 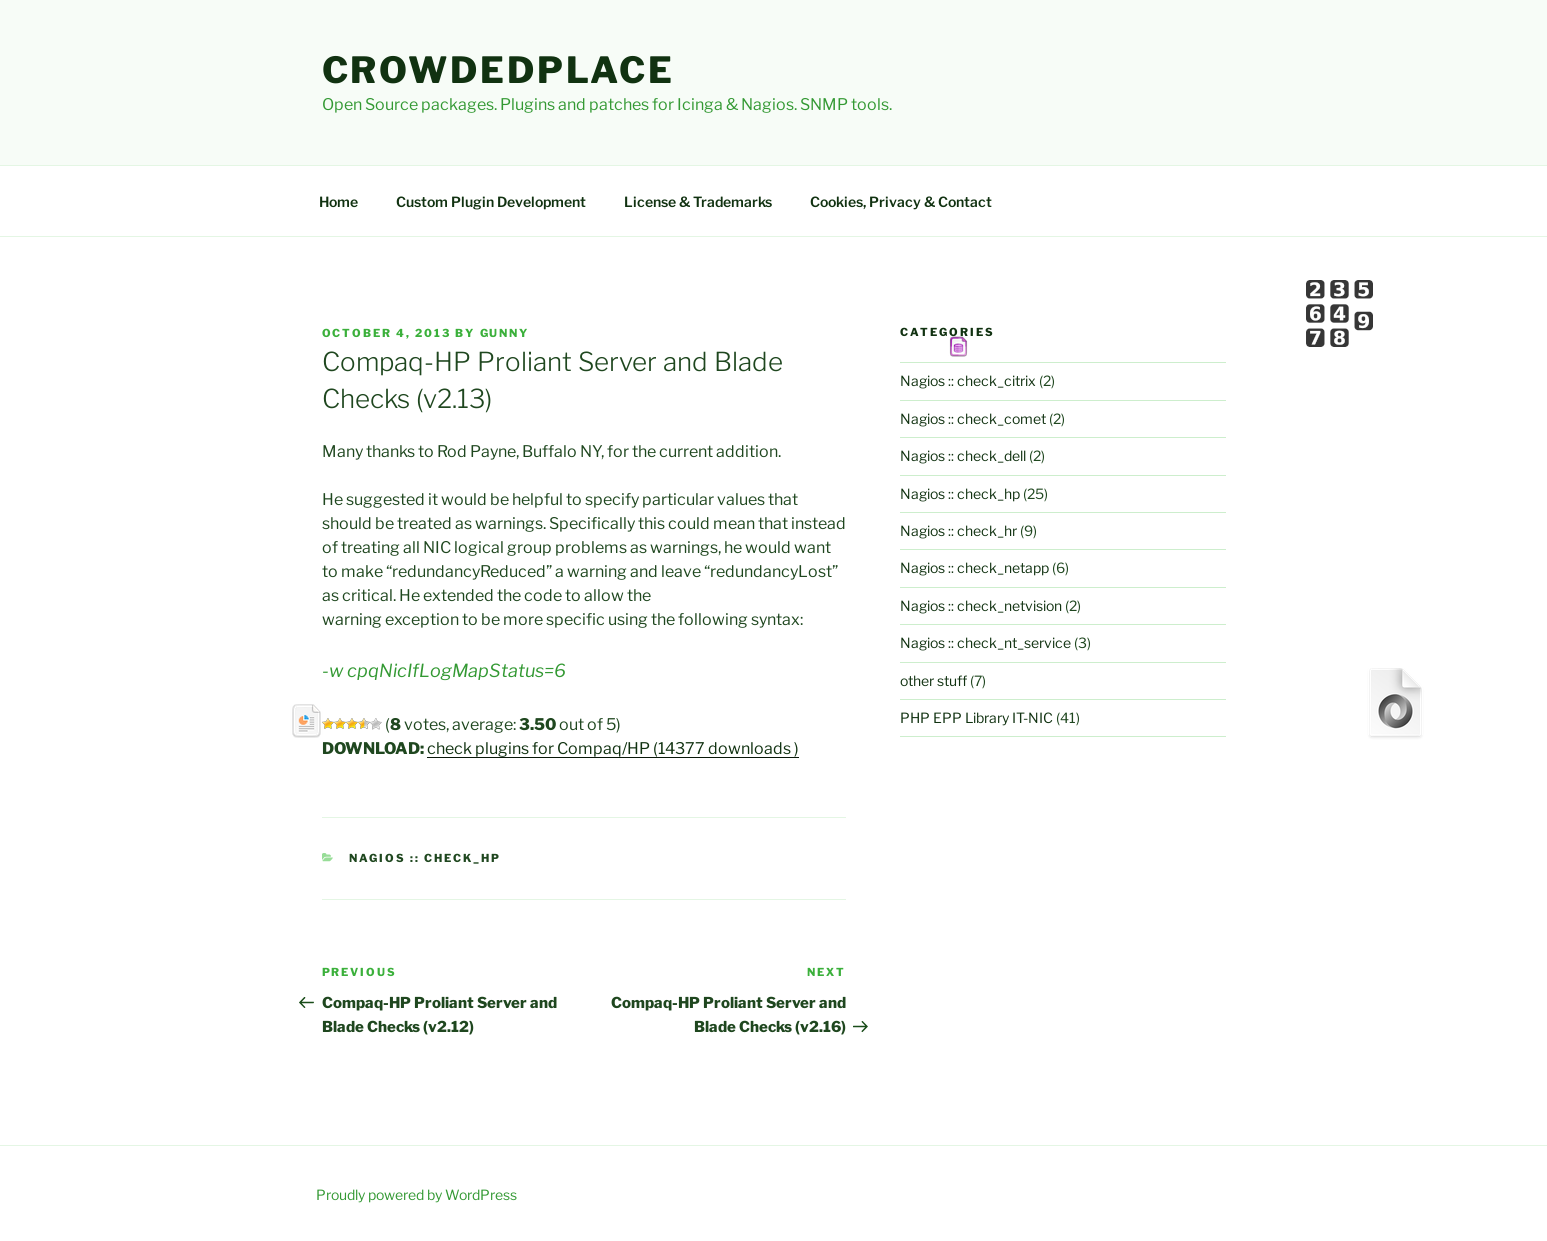 What do you see at coordinates (958, 346) in the screenshot?
I see `open a database template file` at bounding box center [958, 346].